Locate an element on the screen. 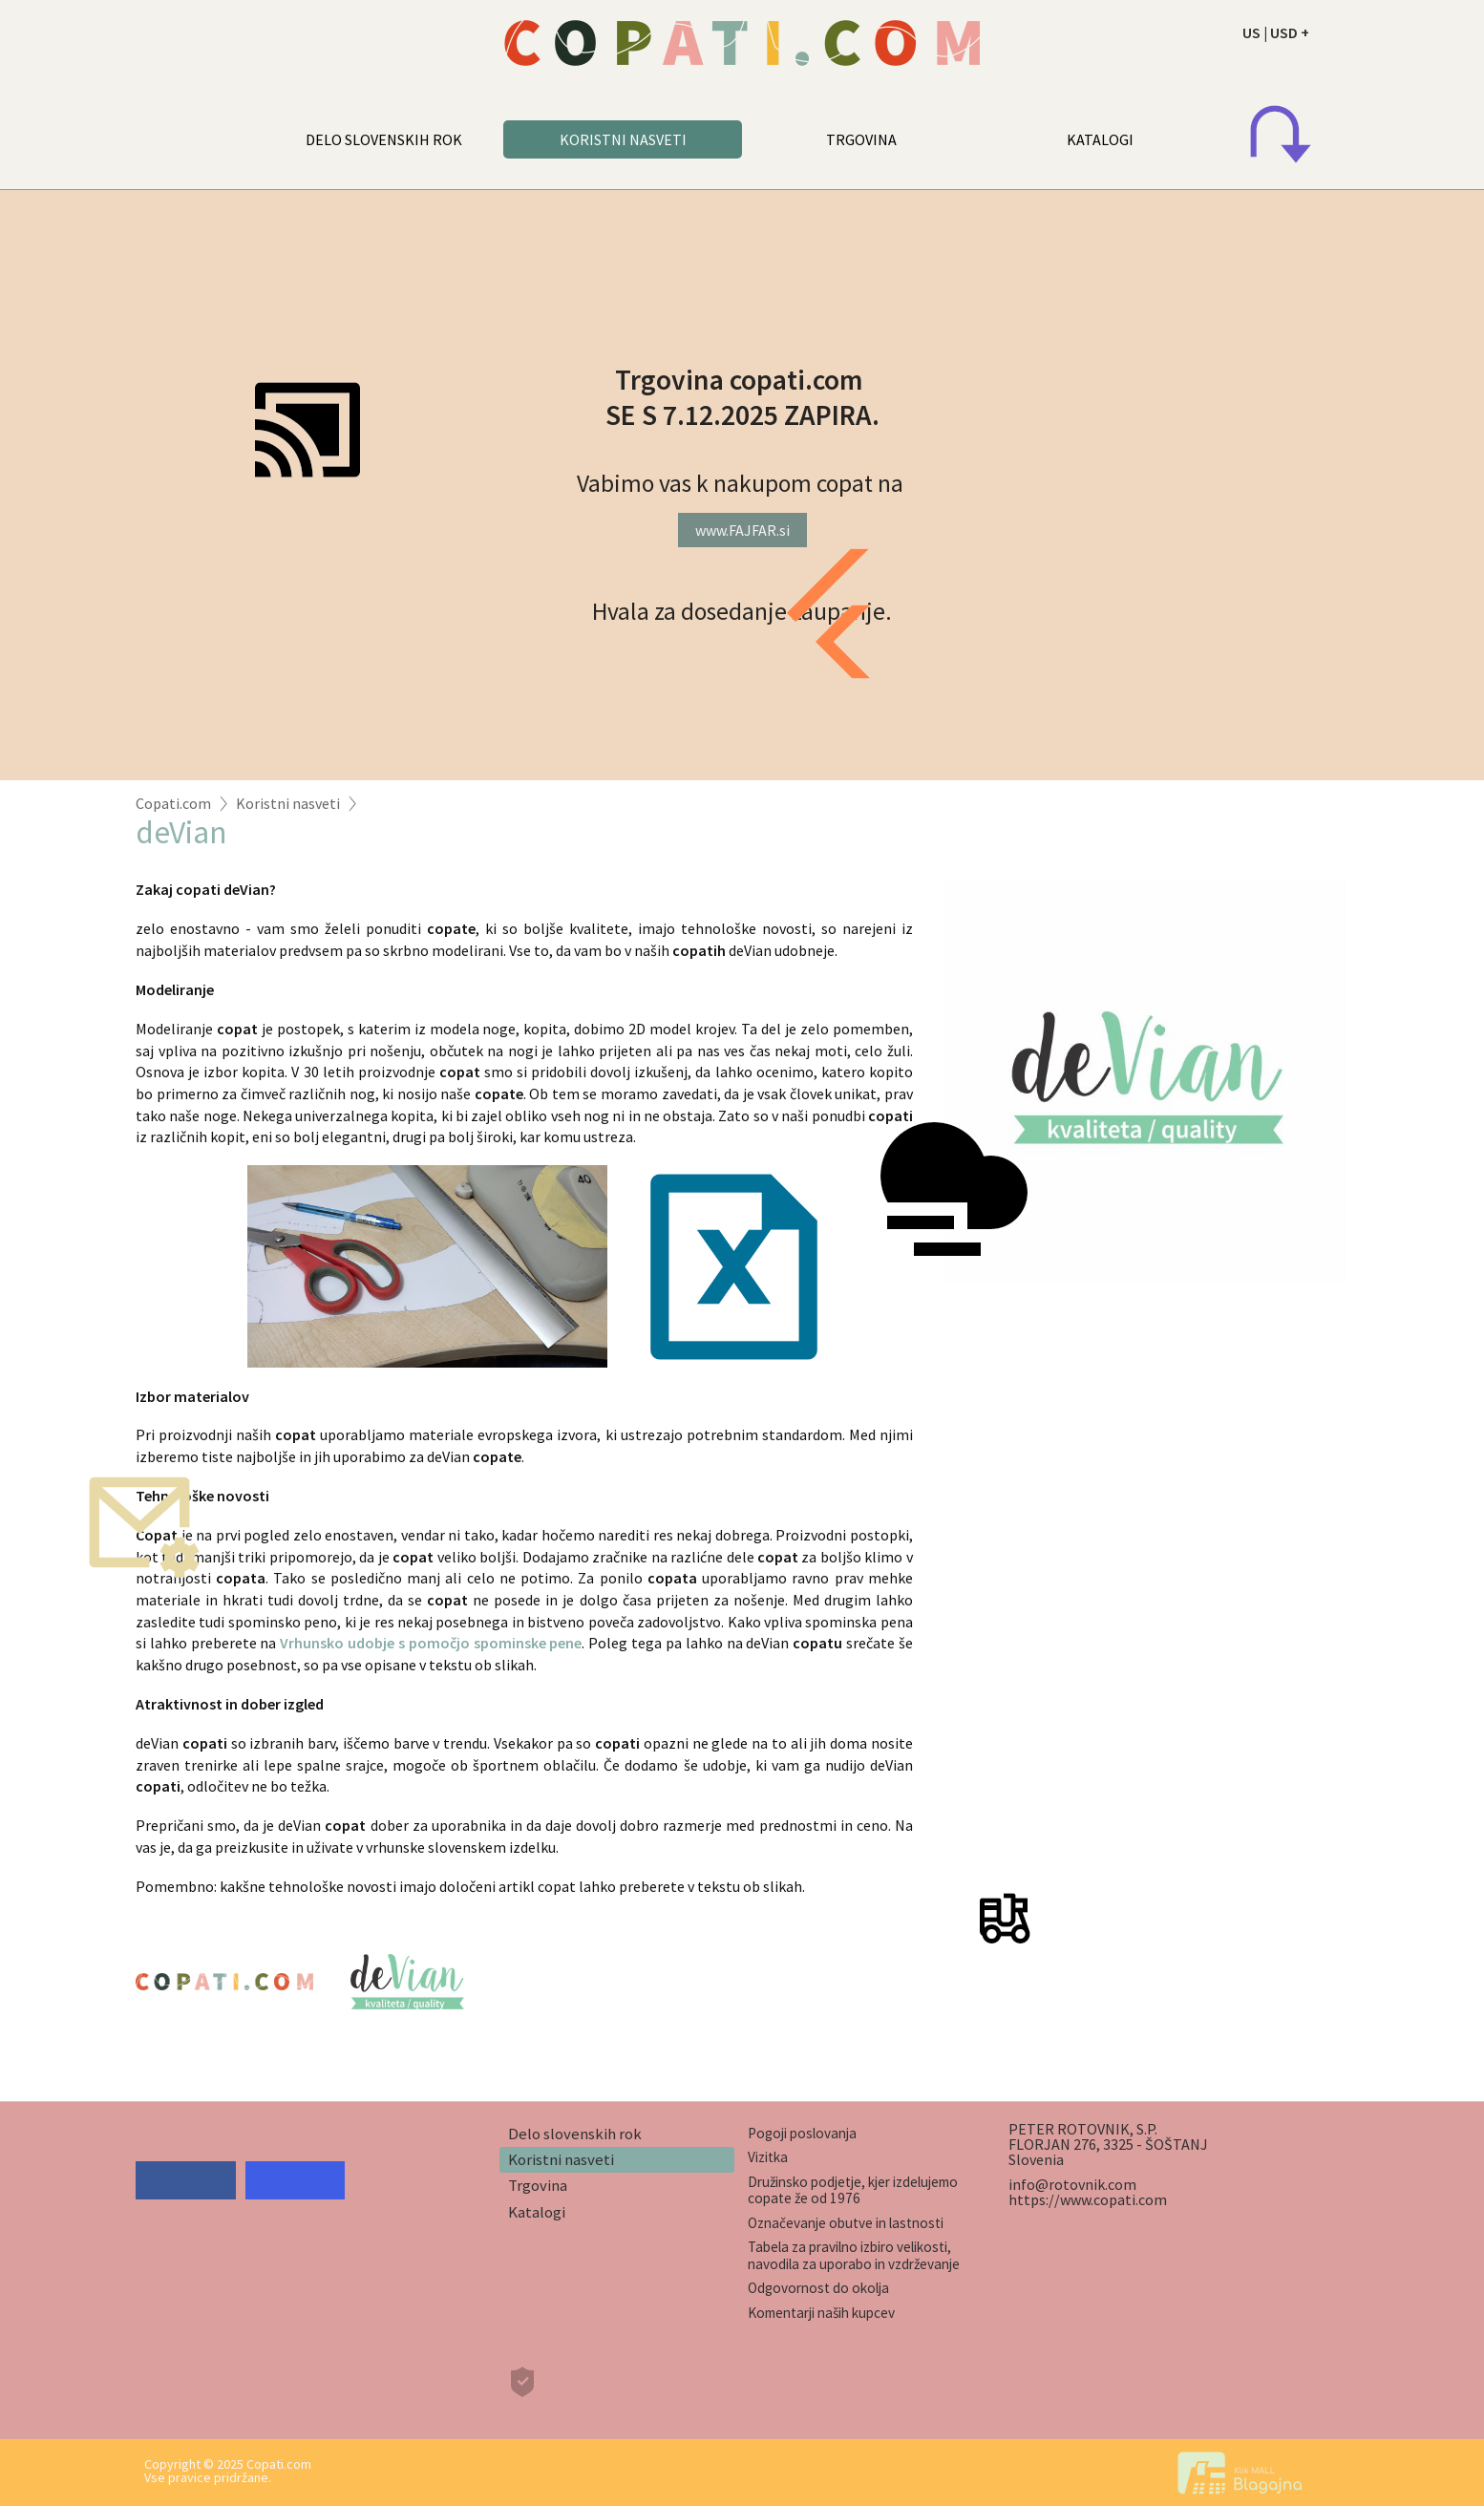  order food delivery is located at coordinates (1004, 1920).